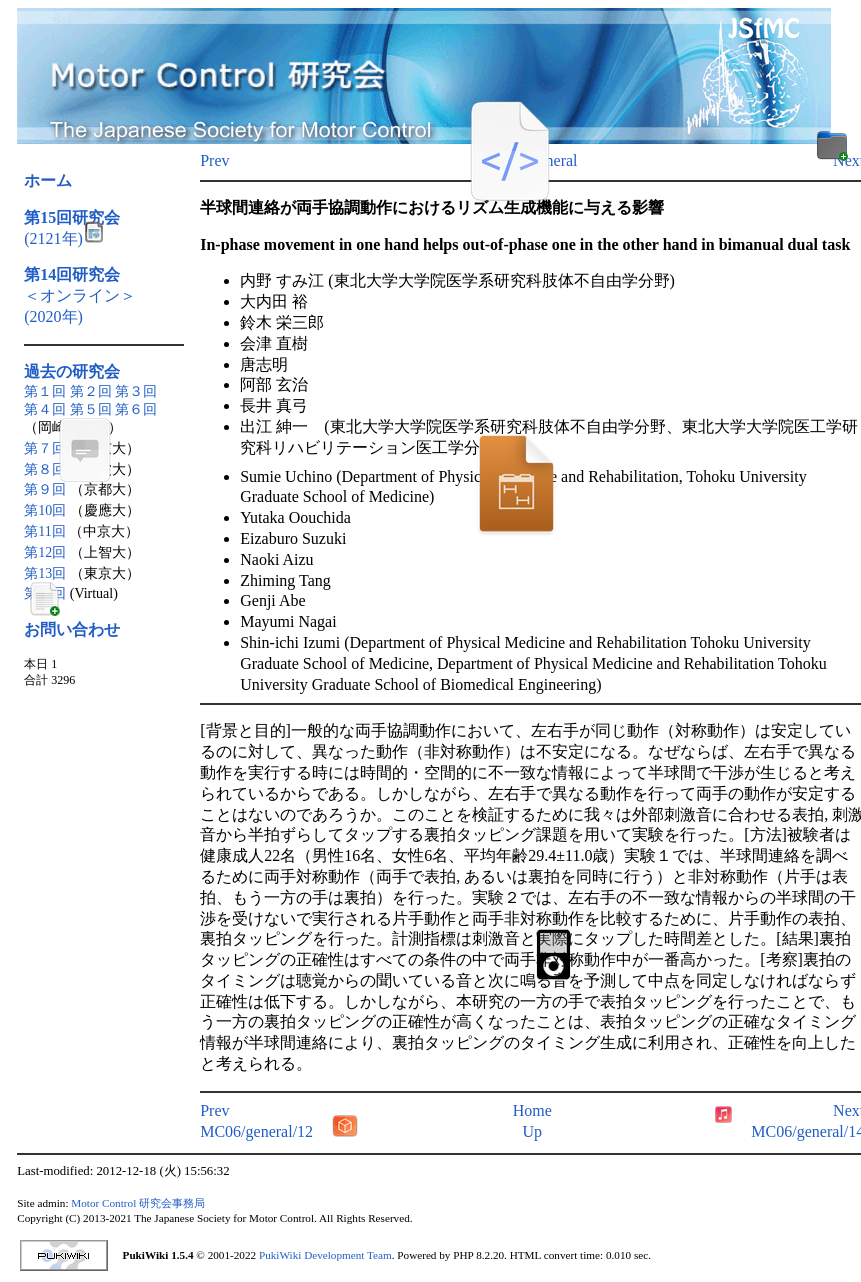 The image size is (861, 1282). Describe the element at coordinates (832, 145) in the screenshot. I see `create a new folder` at that location.